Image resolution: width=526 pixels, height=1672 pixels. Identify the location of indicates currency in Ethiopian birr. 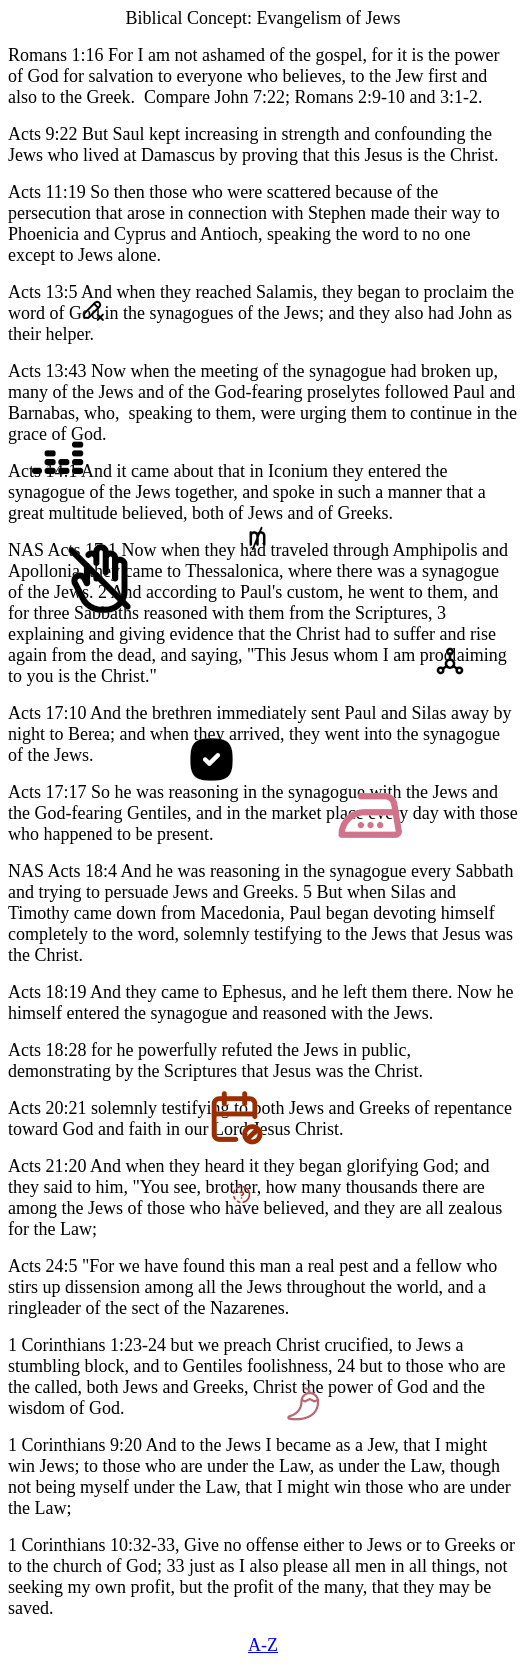
(257, 538).